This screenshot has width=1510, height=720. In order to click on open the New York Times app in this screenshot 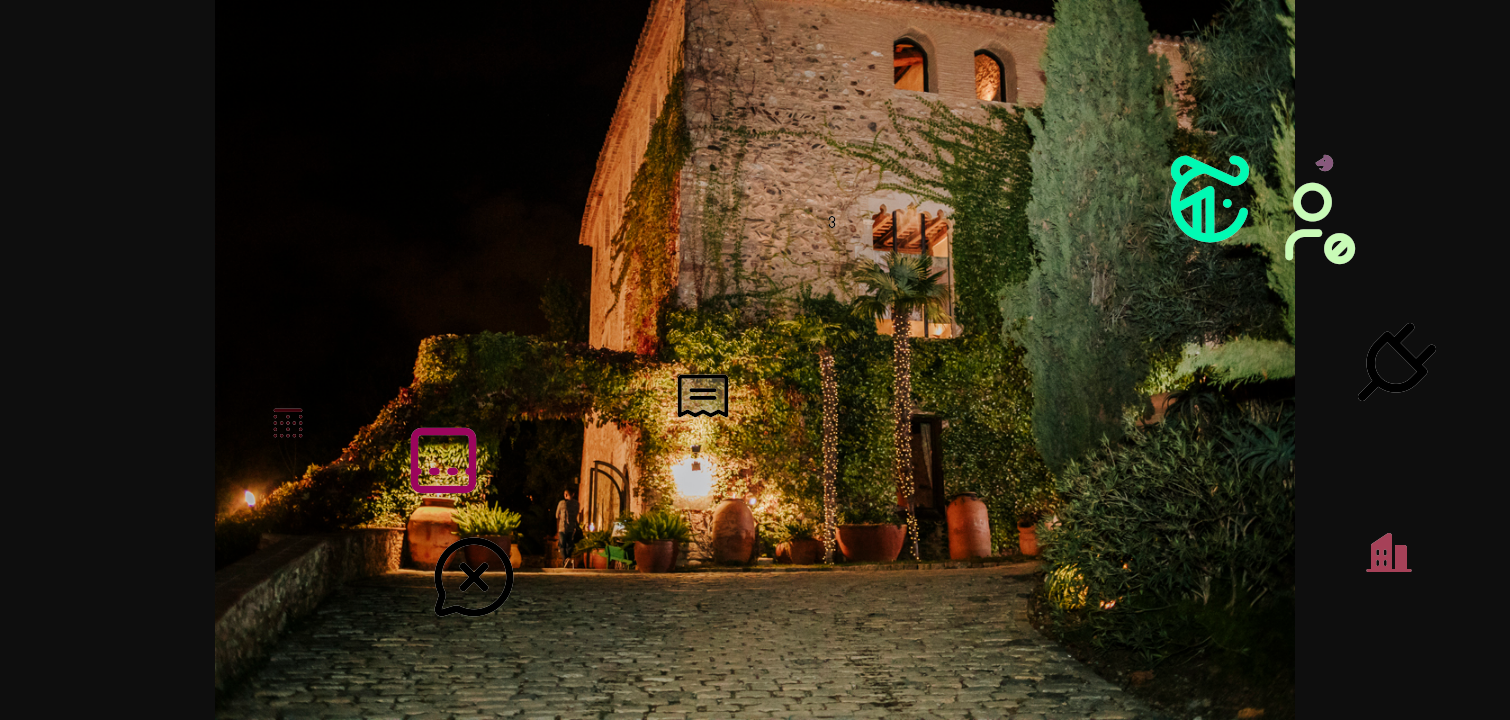, I will do `click(1210, 199)`.